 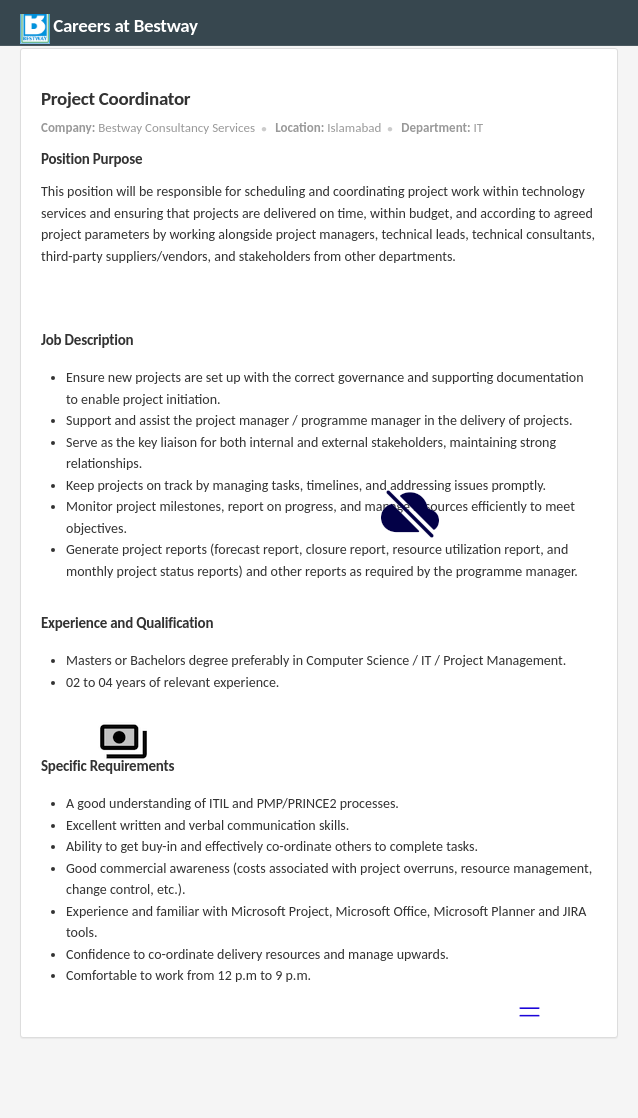 I want to click on indicates no cloud connection available, so click(x=410, y=514).